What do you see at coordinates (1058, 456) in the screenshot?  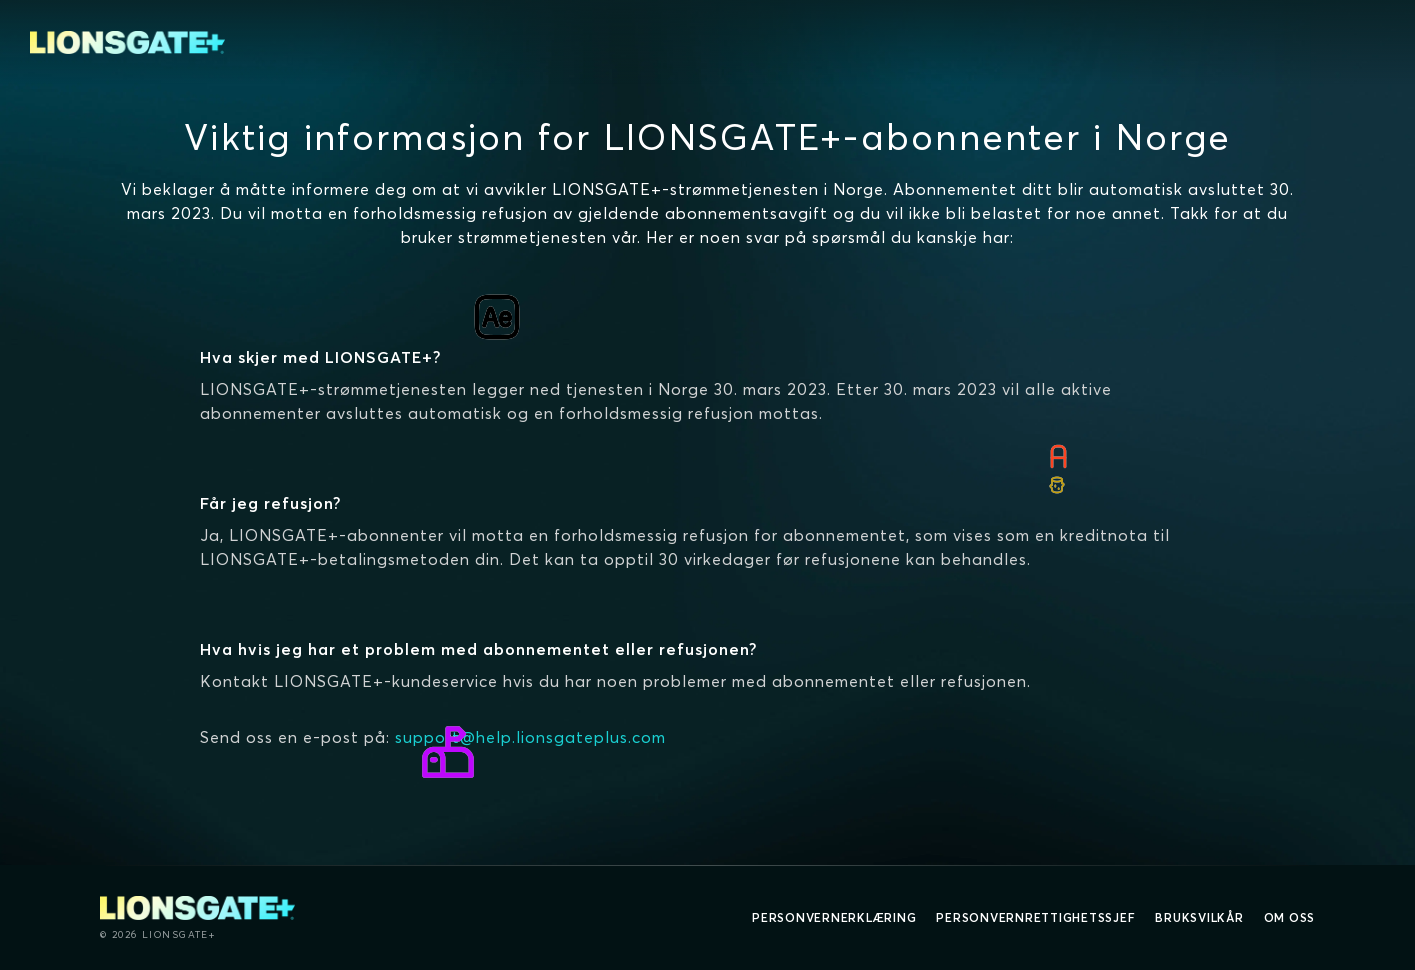 I see `select font or text formatting options` at bounding box center [1058, 456].